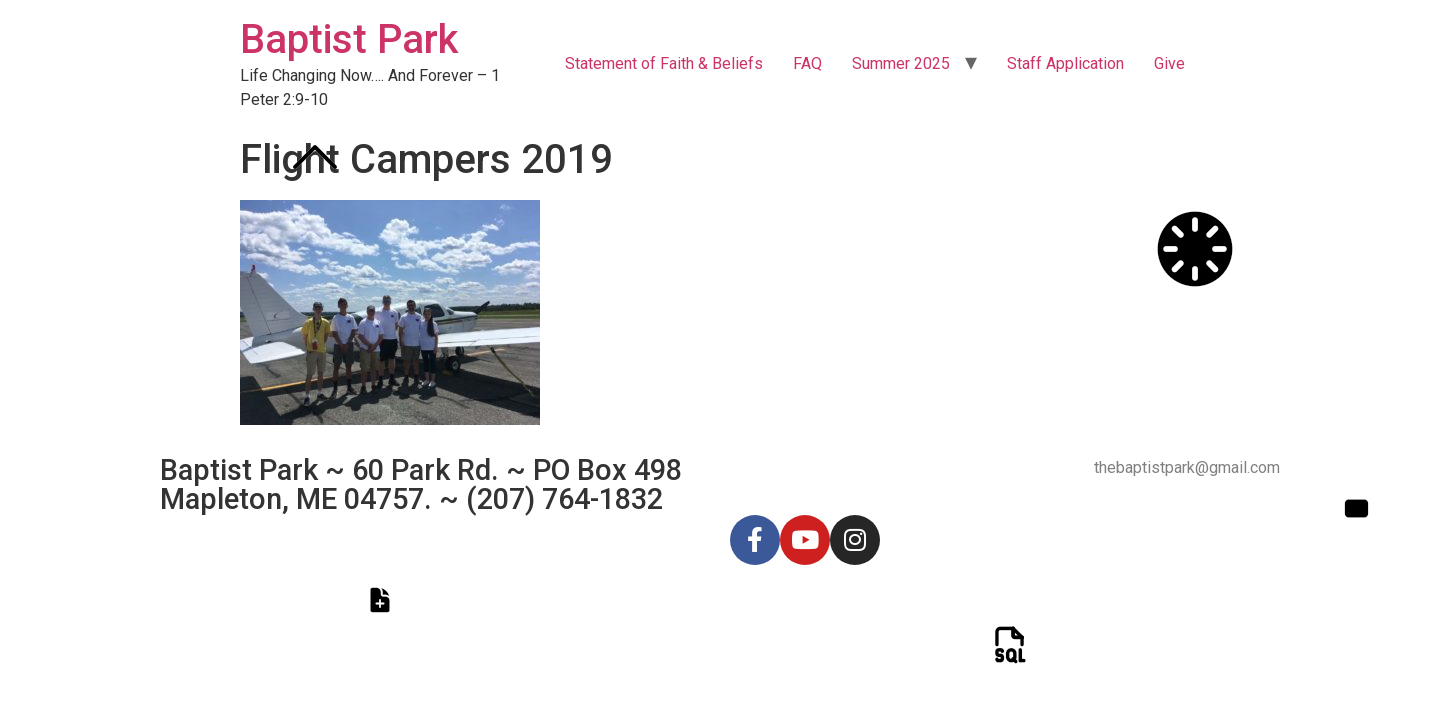  Describe the element at coordinates (1195, 249) in the screenshot. I see `loading content in progress` at that location.